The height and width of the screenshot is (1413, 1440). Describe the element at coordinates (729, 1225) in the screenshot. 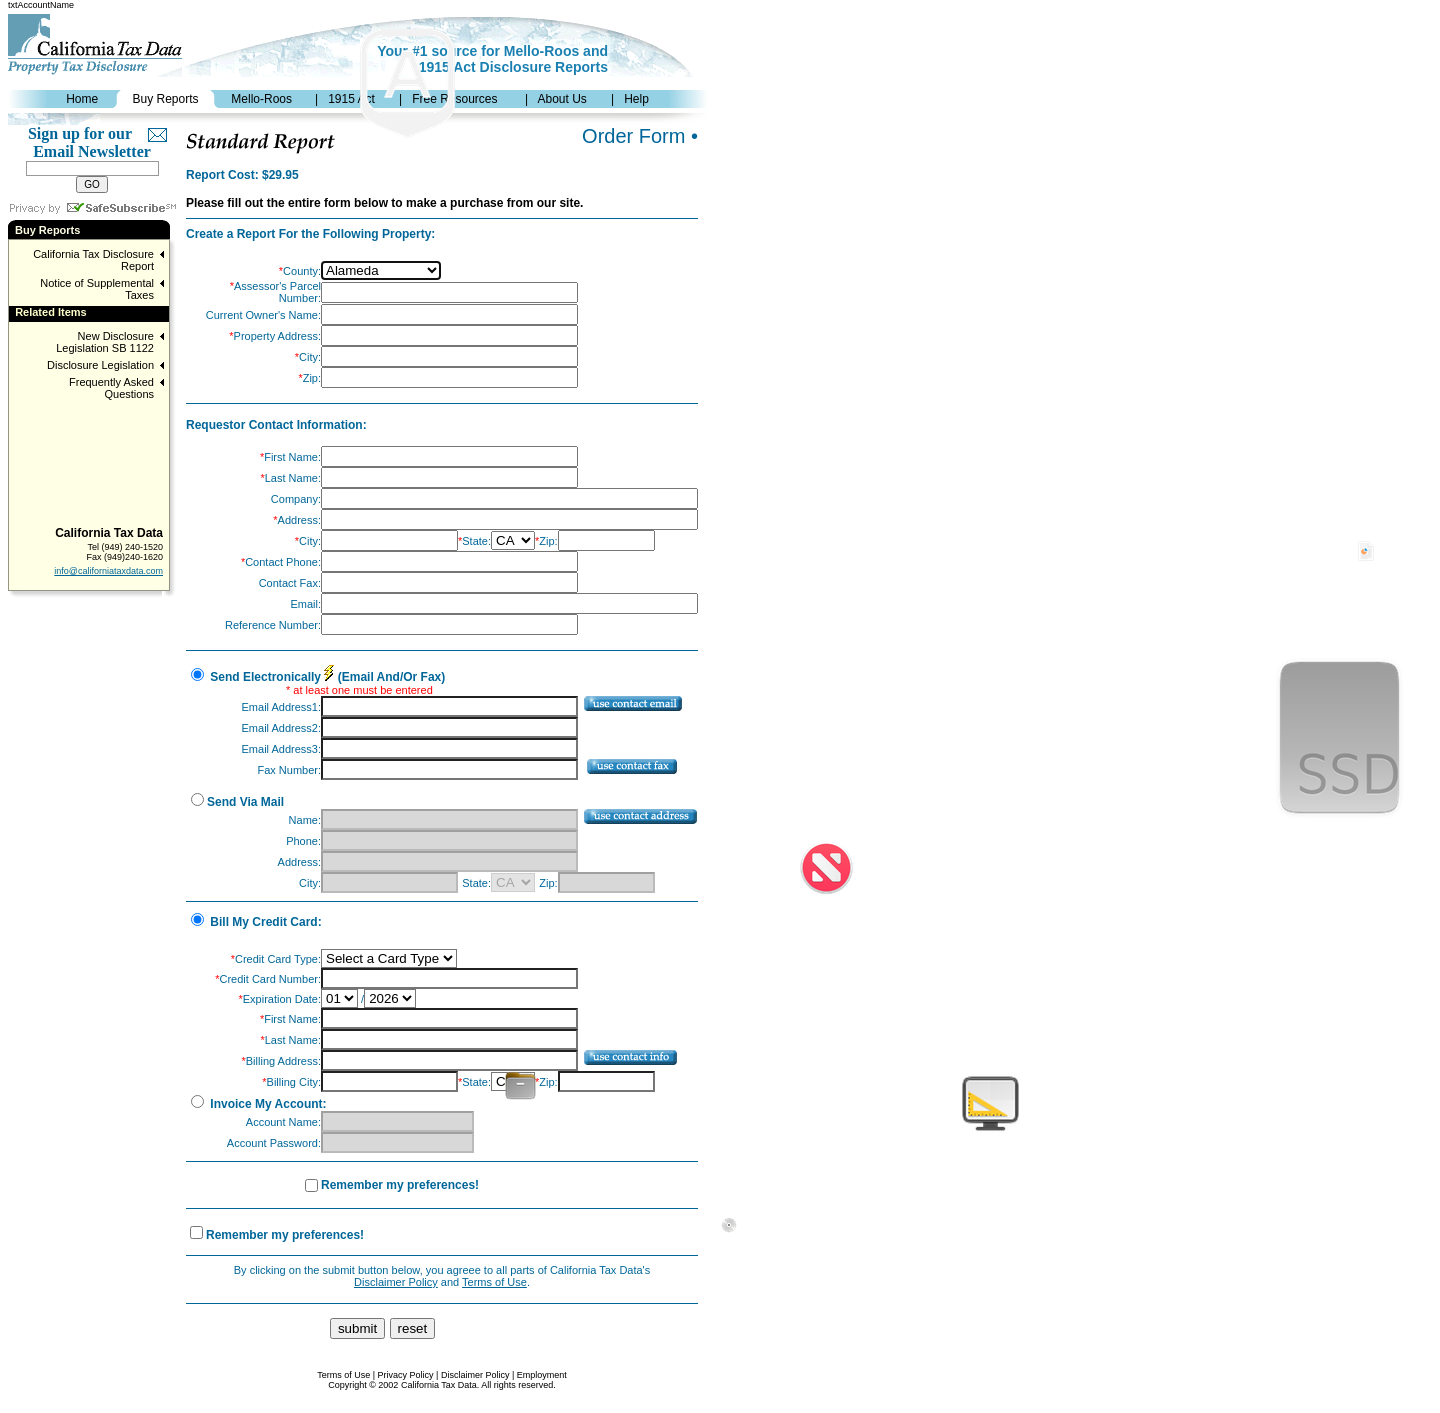

I see `unmount or eject a CD/DVD writer drive` at that location.